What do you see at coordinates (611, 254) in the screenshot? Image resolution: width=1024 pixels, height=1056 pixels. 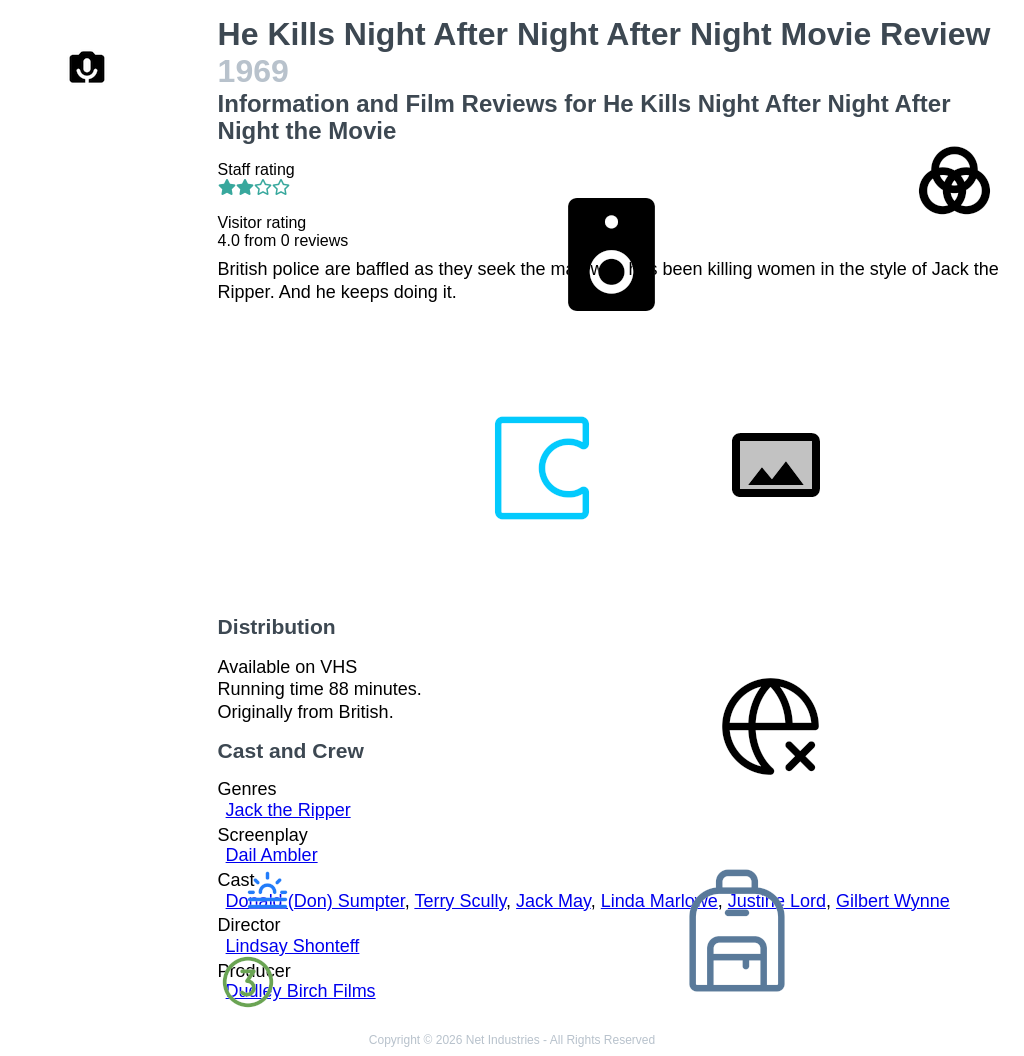 I see `access audio or speaker settings` at bounding box center [611, 254].